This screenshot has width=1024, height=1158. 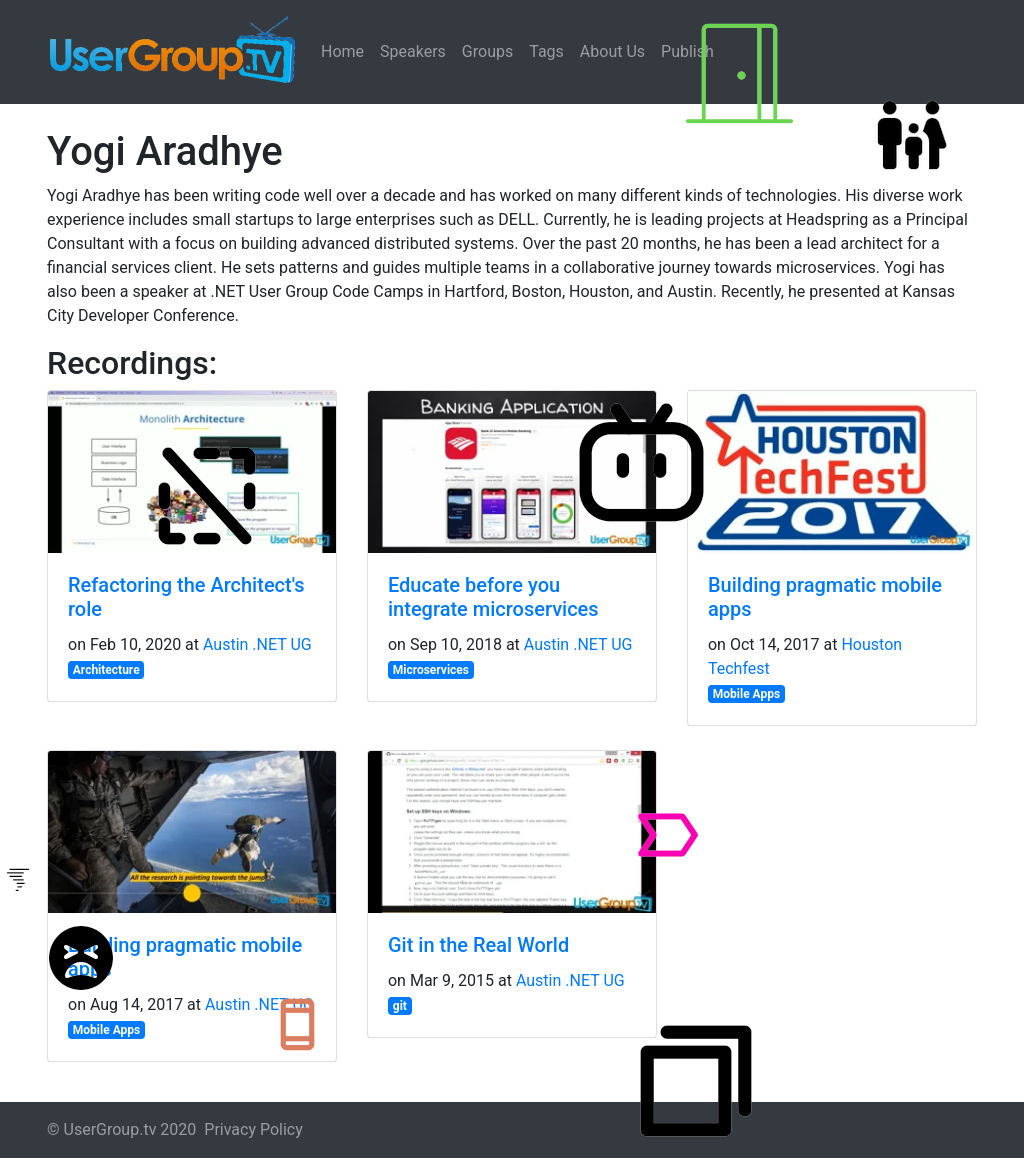 I want to click on disable selection mode, so click(x=207, y=496).